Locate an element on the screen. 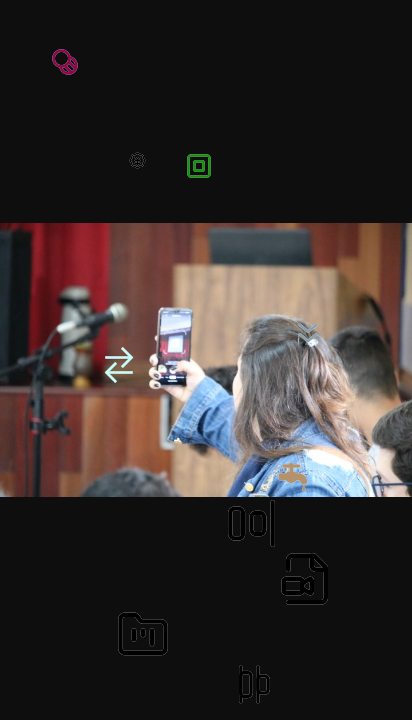  align elements to the end of the horizontal axis is located at coordinates (251, 523).